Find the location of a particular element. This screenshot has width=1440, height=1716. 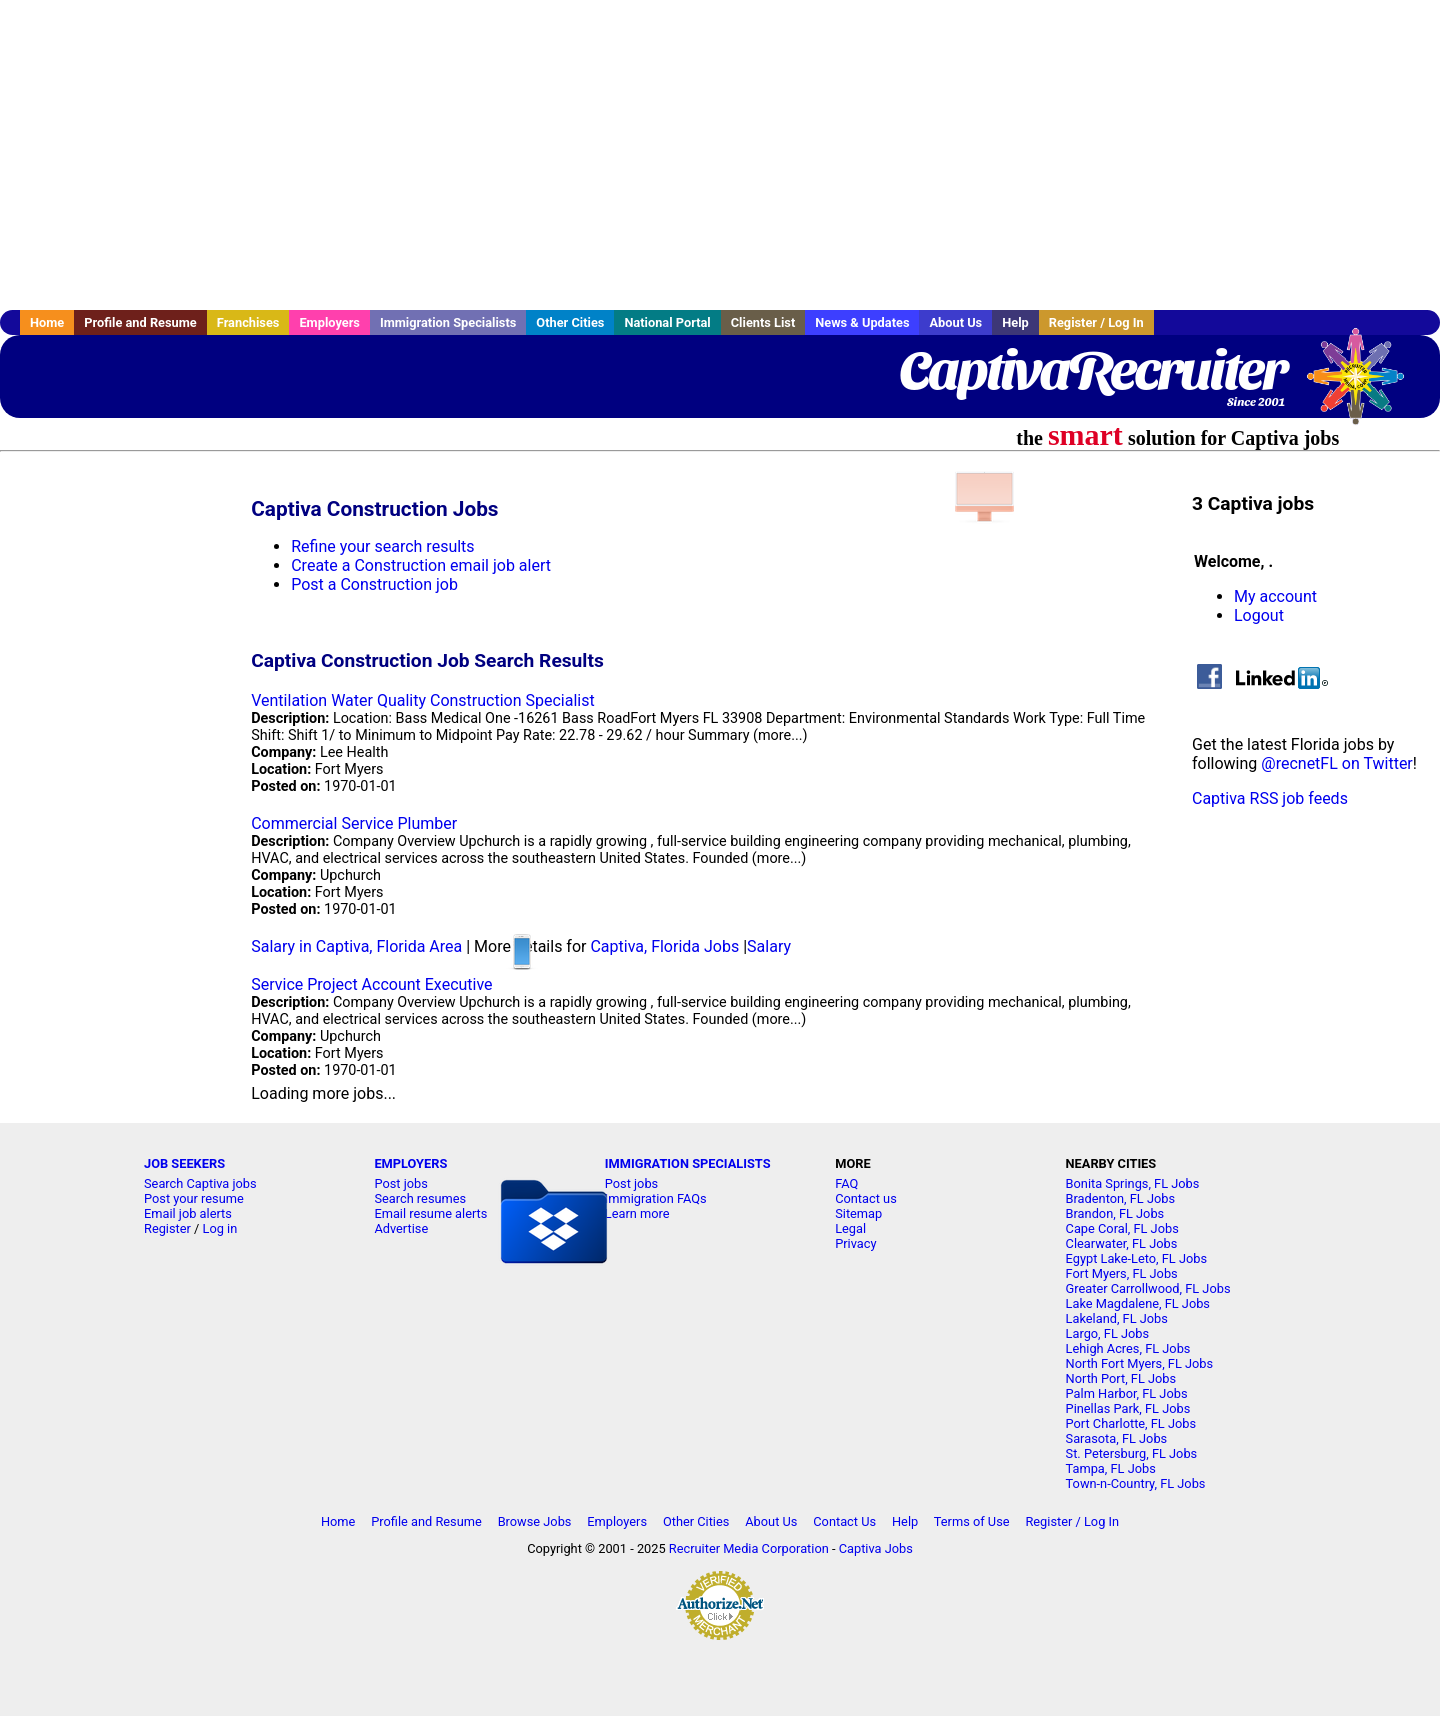

connected iPhone device is located at coordinates (522, 952).